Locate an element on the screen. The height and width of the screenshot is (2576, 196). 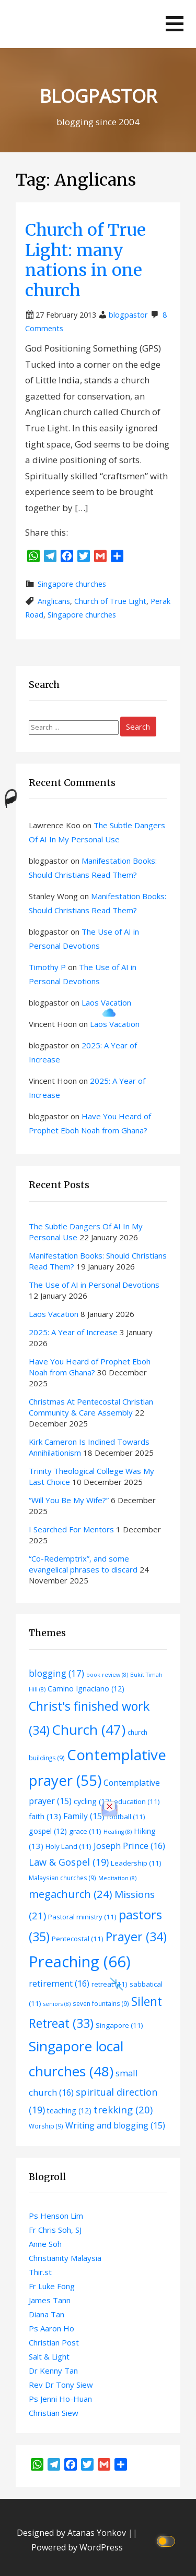
mark email as junk or spam is located at coordinates (109, 1809).